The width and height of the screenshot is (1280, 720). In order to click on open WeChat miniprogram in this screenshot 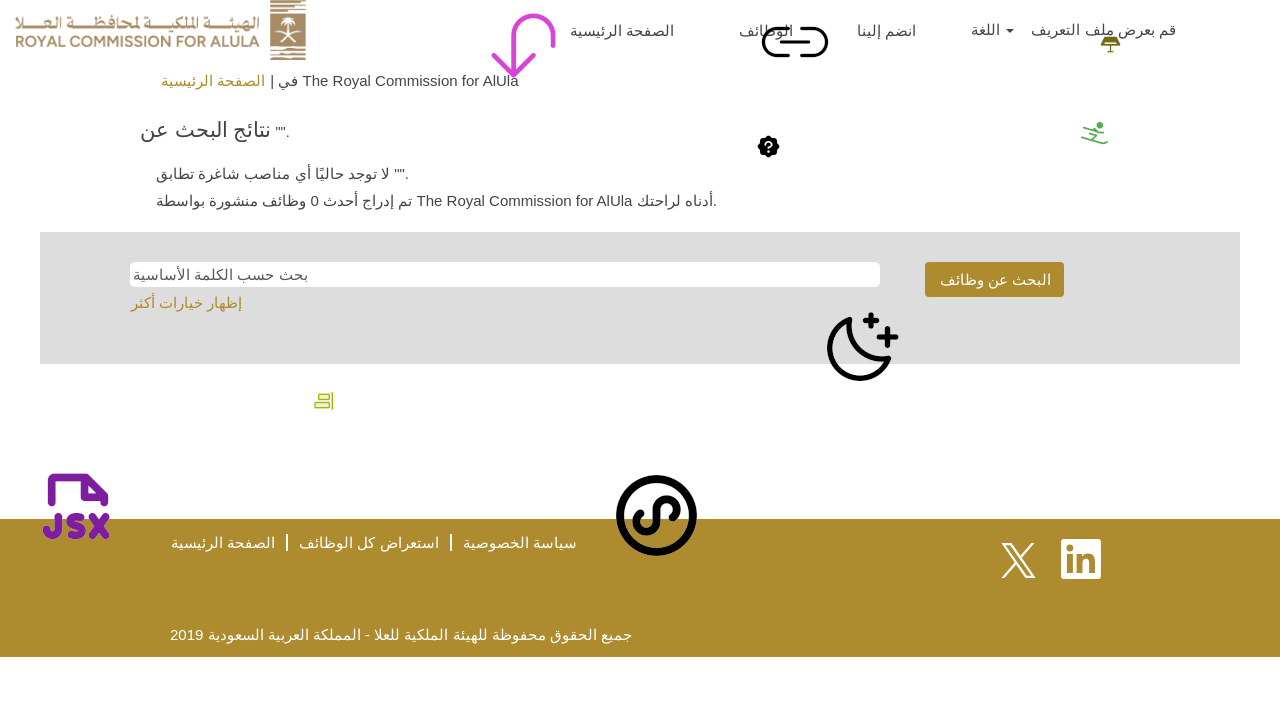, I will do `click(656, 515)`.